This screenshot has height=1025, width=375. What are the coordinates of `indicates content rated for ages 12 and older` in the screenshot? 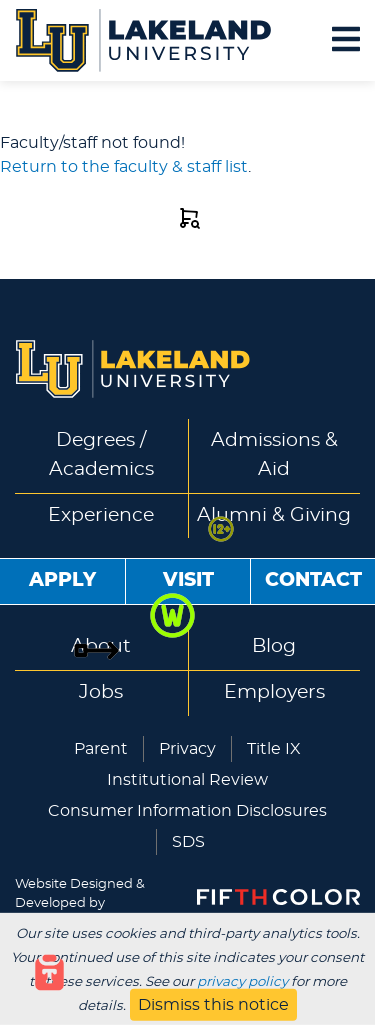 It's located at (221, 529).